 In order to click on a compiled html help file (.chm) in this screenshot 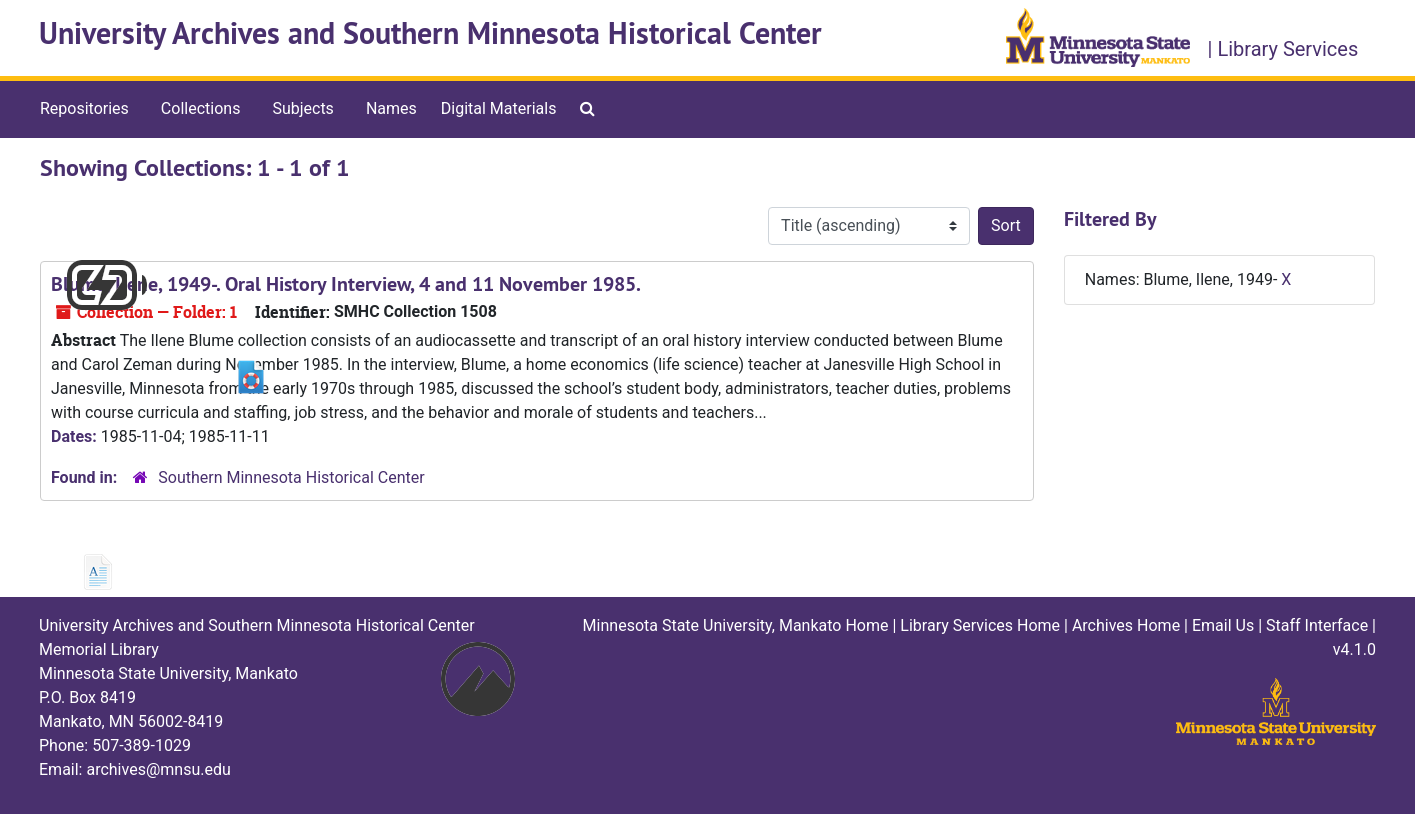, I will do `click(251, 377)`.